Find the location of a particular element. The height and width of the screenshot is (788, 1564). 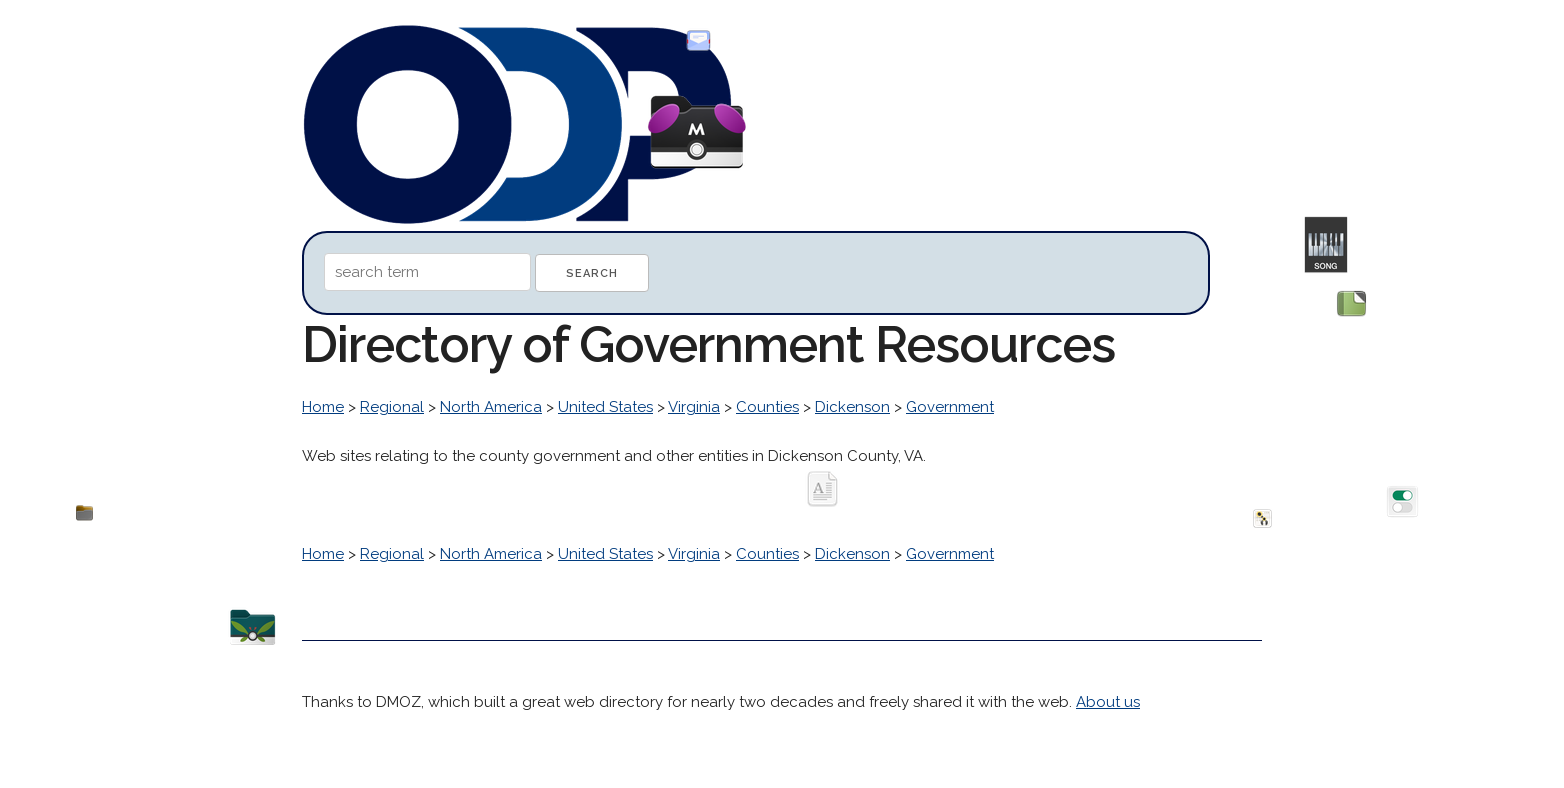

open folder containing pokémon park ball game files is located at coordinates (252, 628).